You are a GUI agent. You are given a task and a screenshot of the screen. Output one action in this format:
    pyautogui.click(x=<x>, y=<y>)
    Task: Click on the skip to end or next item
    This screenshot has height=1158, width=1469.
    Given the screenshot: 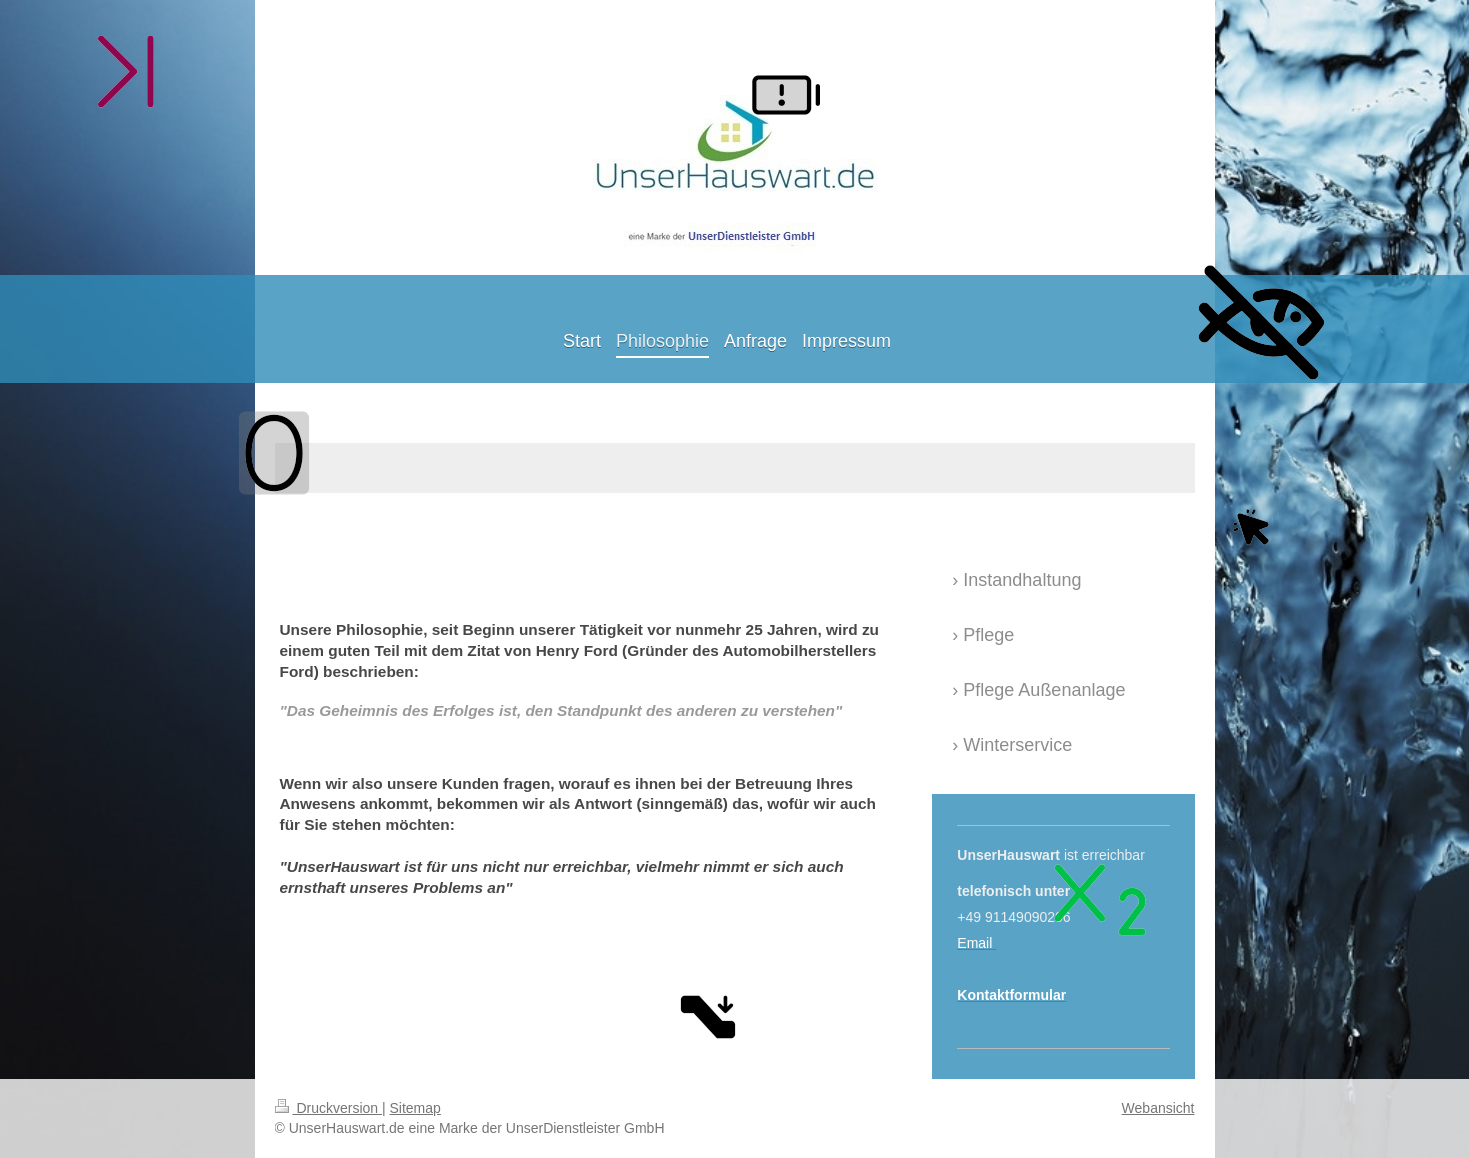 What is the action you would take?
    pyautogui.click(x=127, y=71)
    